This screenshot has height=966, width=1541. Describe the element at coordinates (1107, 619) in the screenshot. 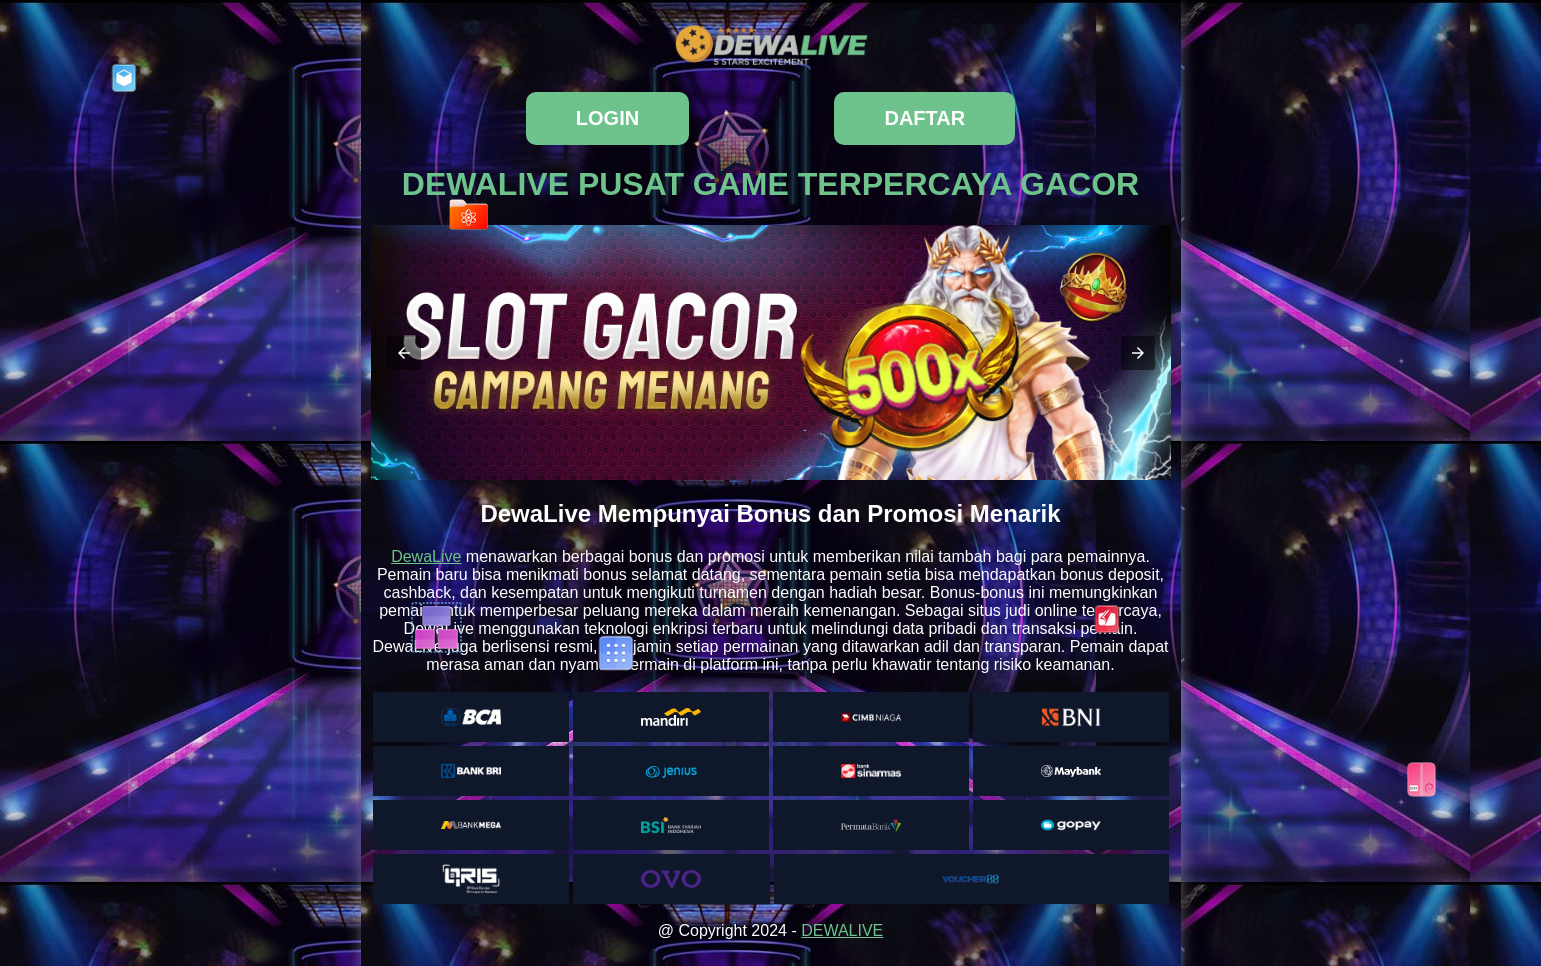

I see `an EPS vector image file` at that location.